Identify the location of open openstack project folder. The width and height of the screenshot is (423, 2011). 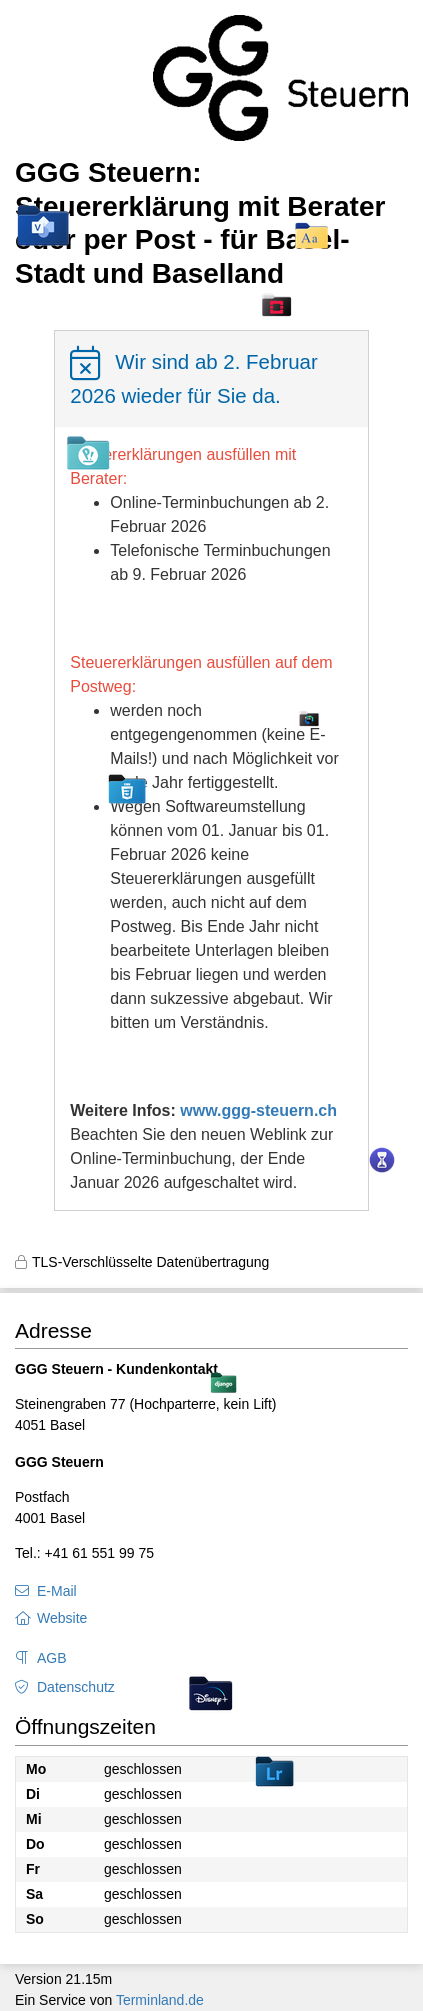
(276, 305).